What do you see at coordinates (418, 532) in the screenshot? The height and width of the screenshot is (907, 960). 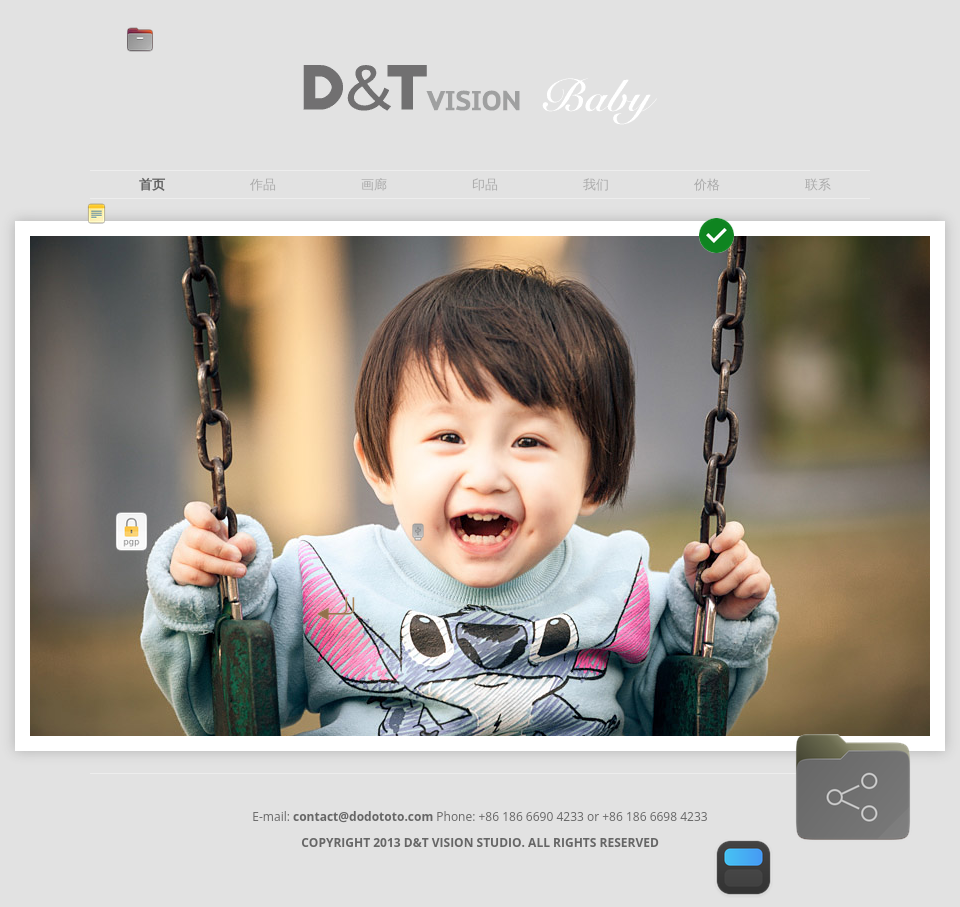 I see `access connected USB storage device` at bounding box center [418, 532].